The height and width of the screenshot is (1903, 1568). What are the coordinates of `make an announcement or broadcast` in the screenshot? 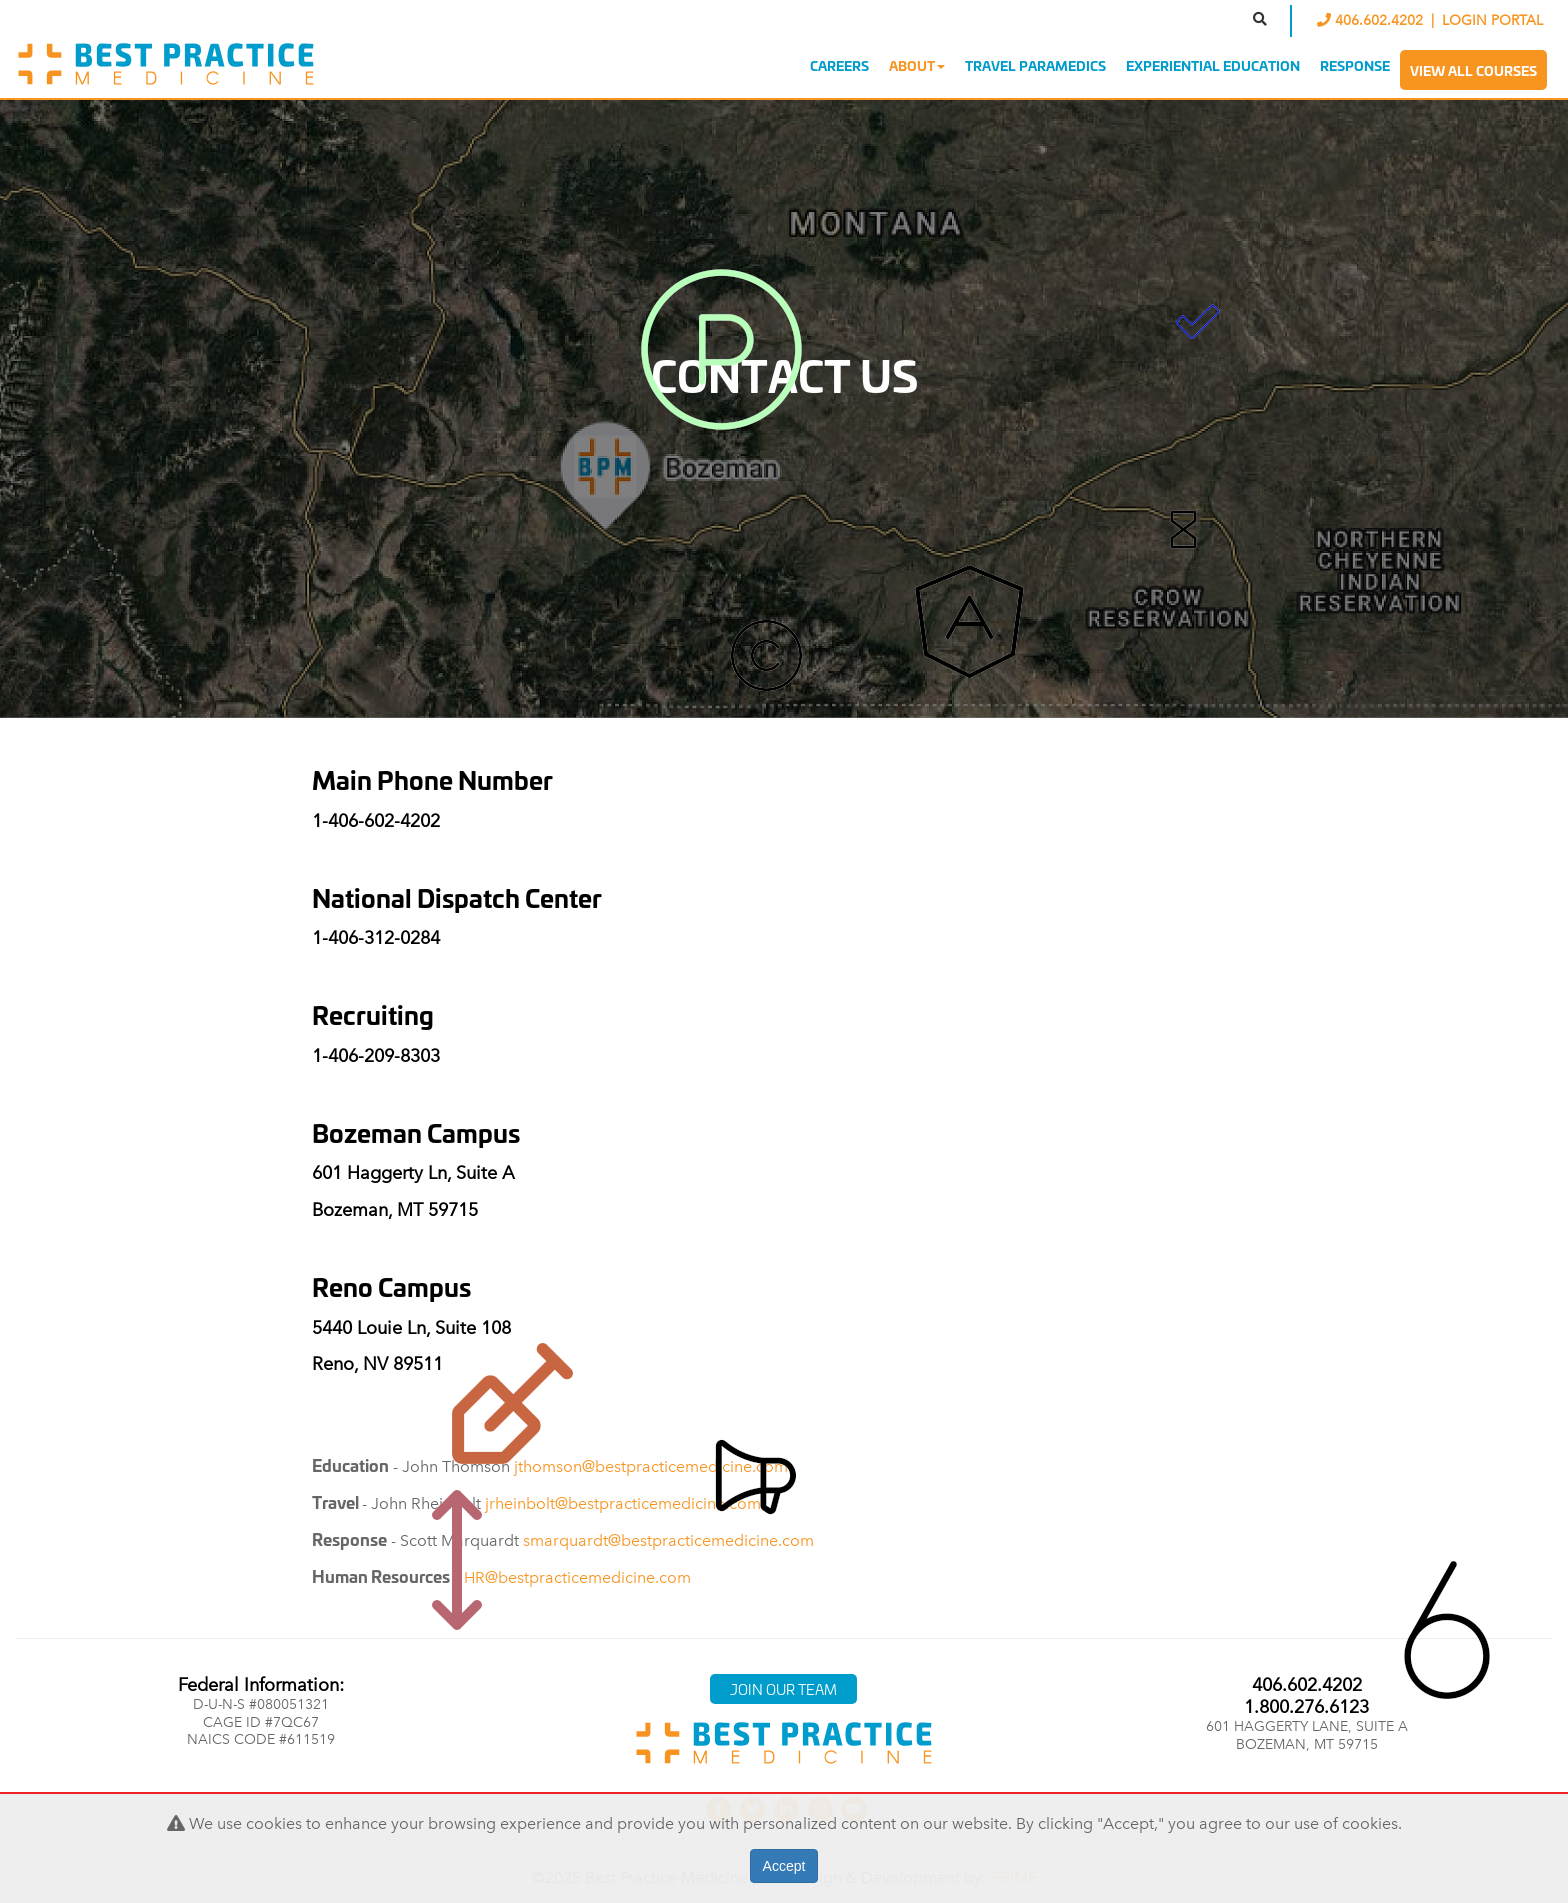 It's located at (751, 1478).